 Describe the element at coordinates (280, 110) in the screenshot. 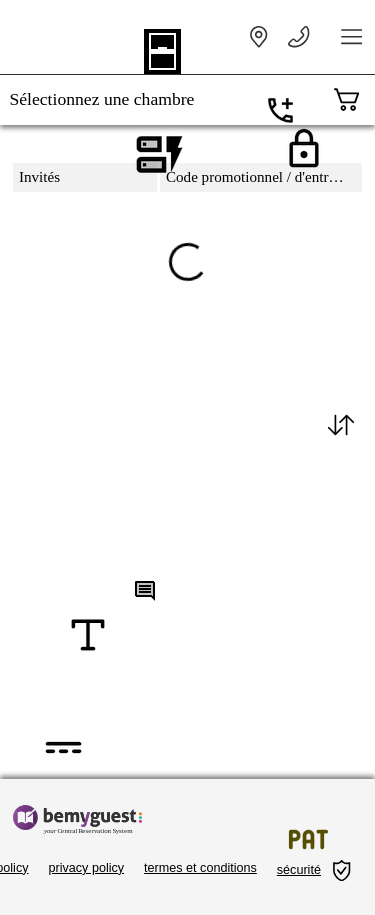

I see `add a new contact to your phone` at that location.